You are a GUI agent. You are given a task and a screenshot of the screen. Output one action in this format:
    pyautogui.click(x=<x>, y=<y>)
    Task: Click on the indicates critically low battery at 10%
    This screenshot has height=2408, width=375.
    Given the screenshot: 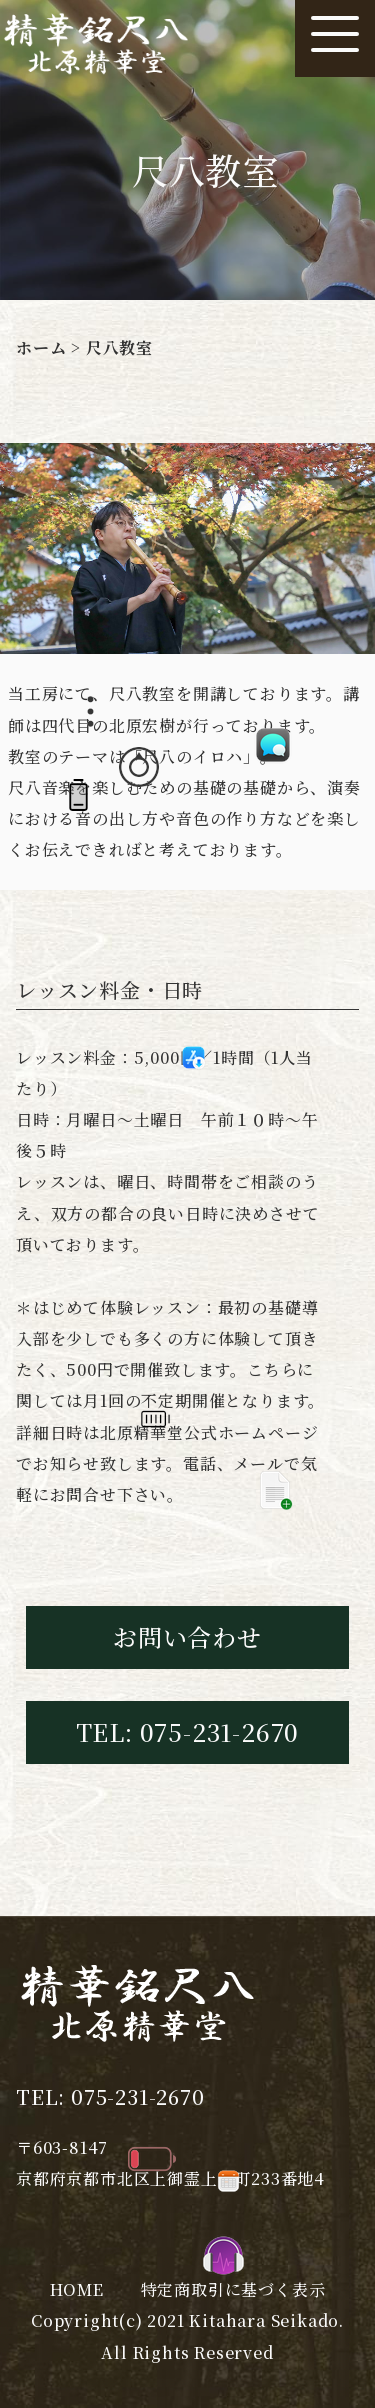 What is the action you would take?
    pyautogui.click(x=152, y=2159)
    